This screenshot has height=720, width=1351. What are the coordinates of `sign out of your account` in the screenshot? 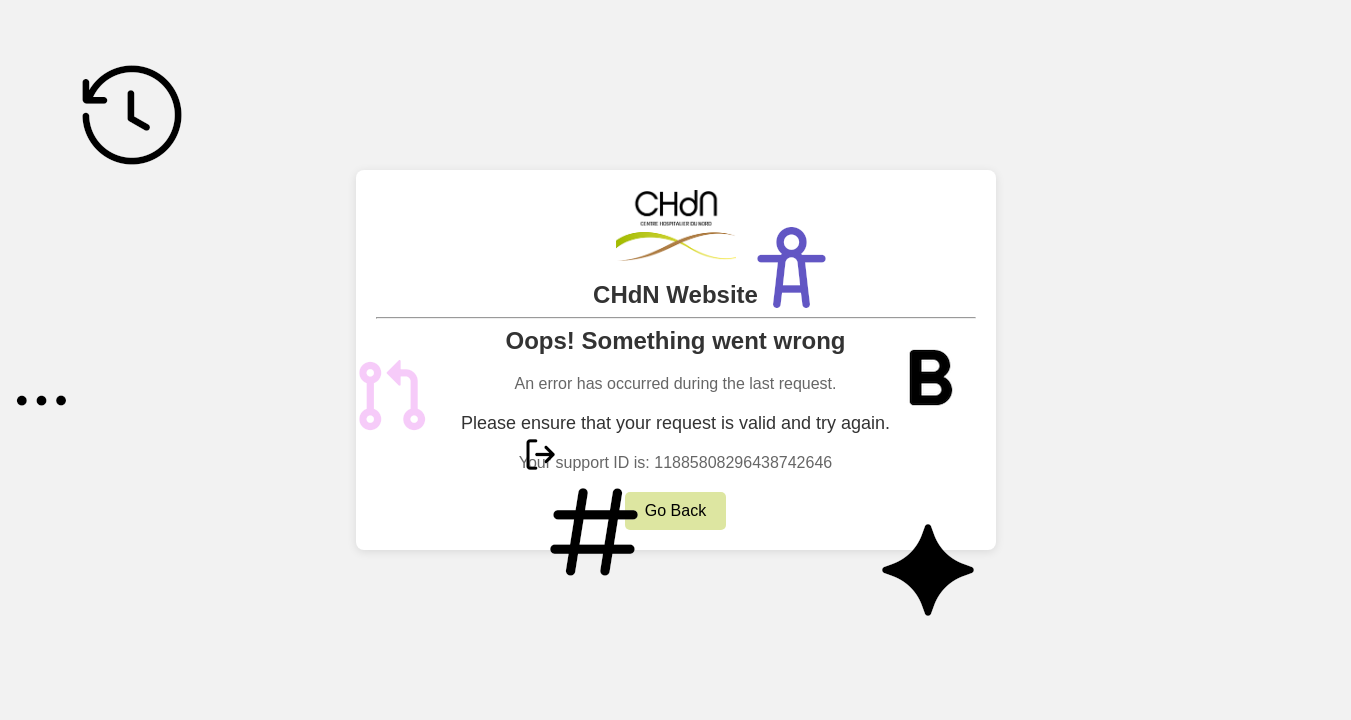 It's located at (539, 454).